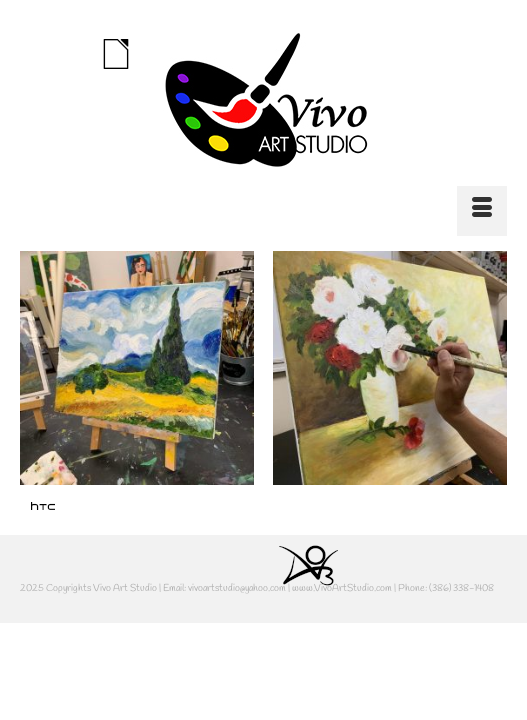 This screenshot has width=527, height=720. What do you see at coordinates (308, 565) in the screenshot?
I see `open Archive of Our Own (AO3) website` at bounding box center [308, 565].